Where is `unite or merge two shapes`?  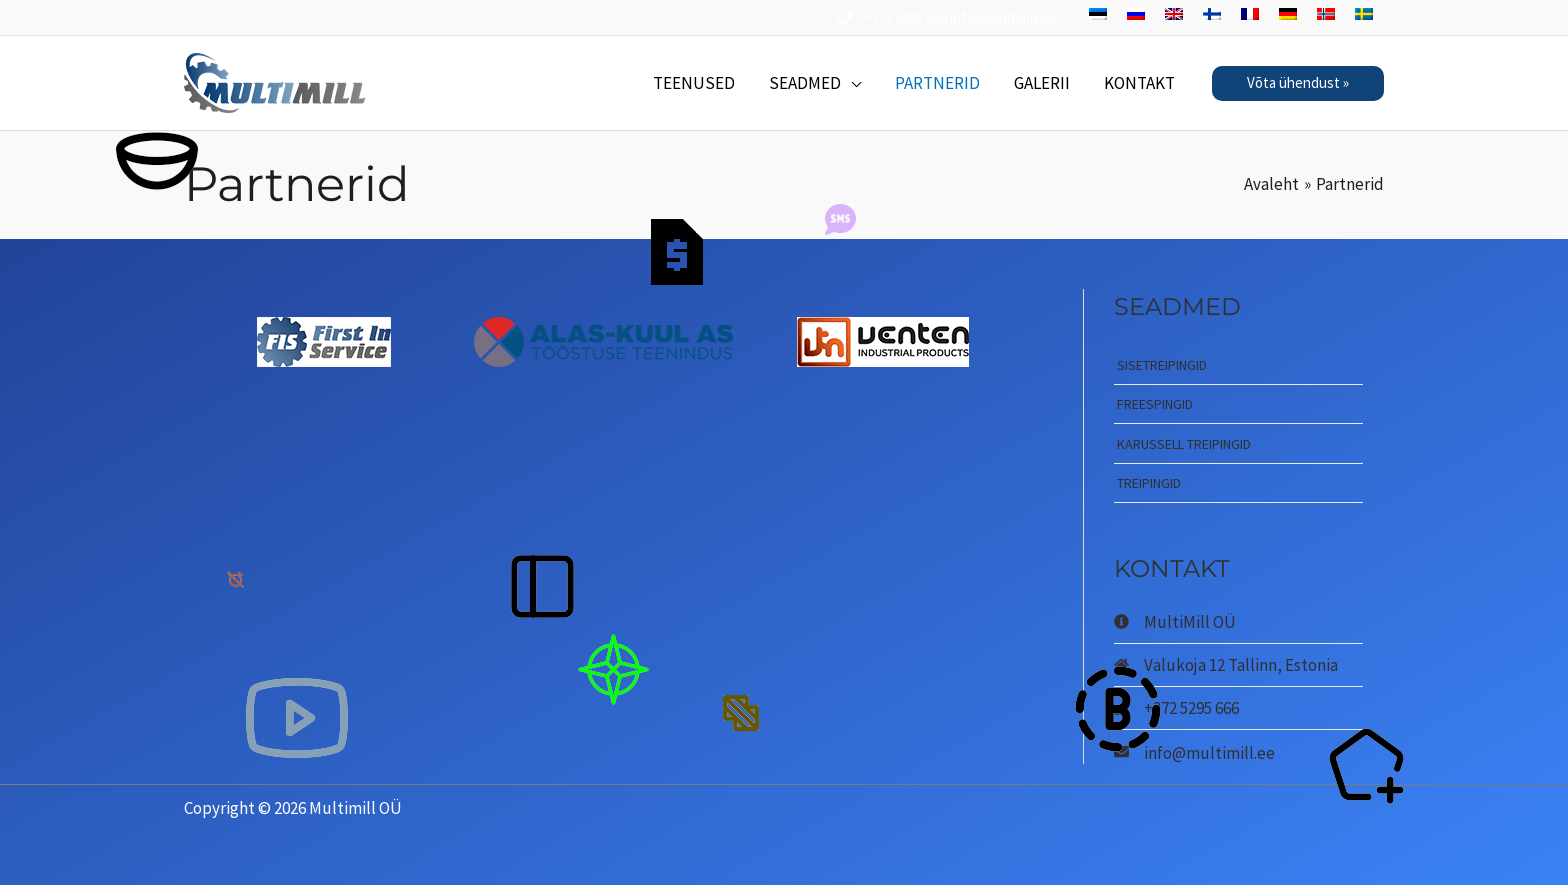
unite or merge two shapes is located at coordinates (741, 713).